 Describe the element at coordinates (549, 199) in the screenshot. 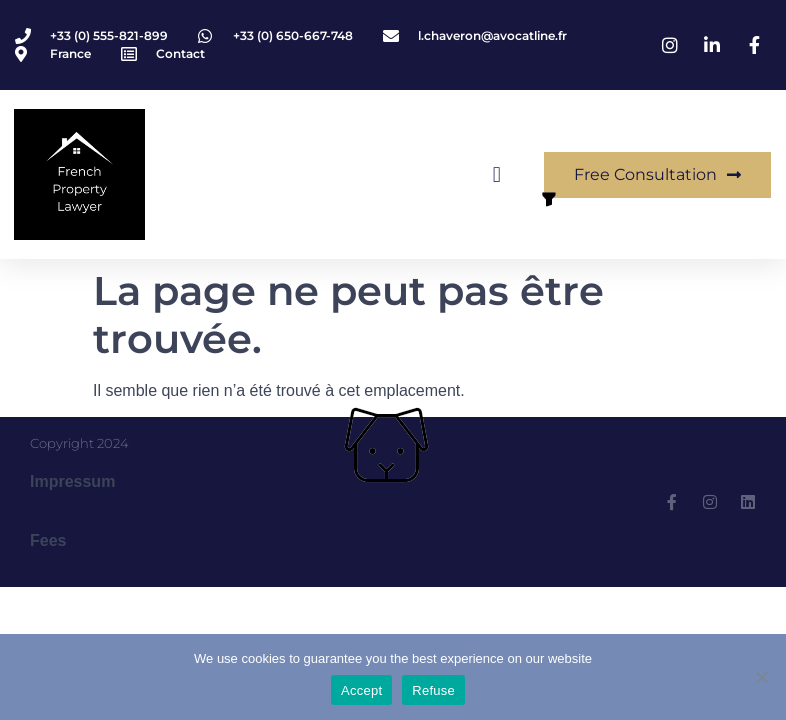

I see `filter or sort content` at that location.